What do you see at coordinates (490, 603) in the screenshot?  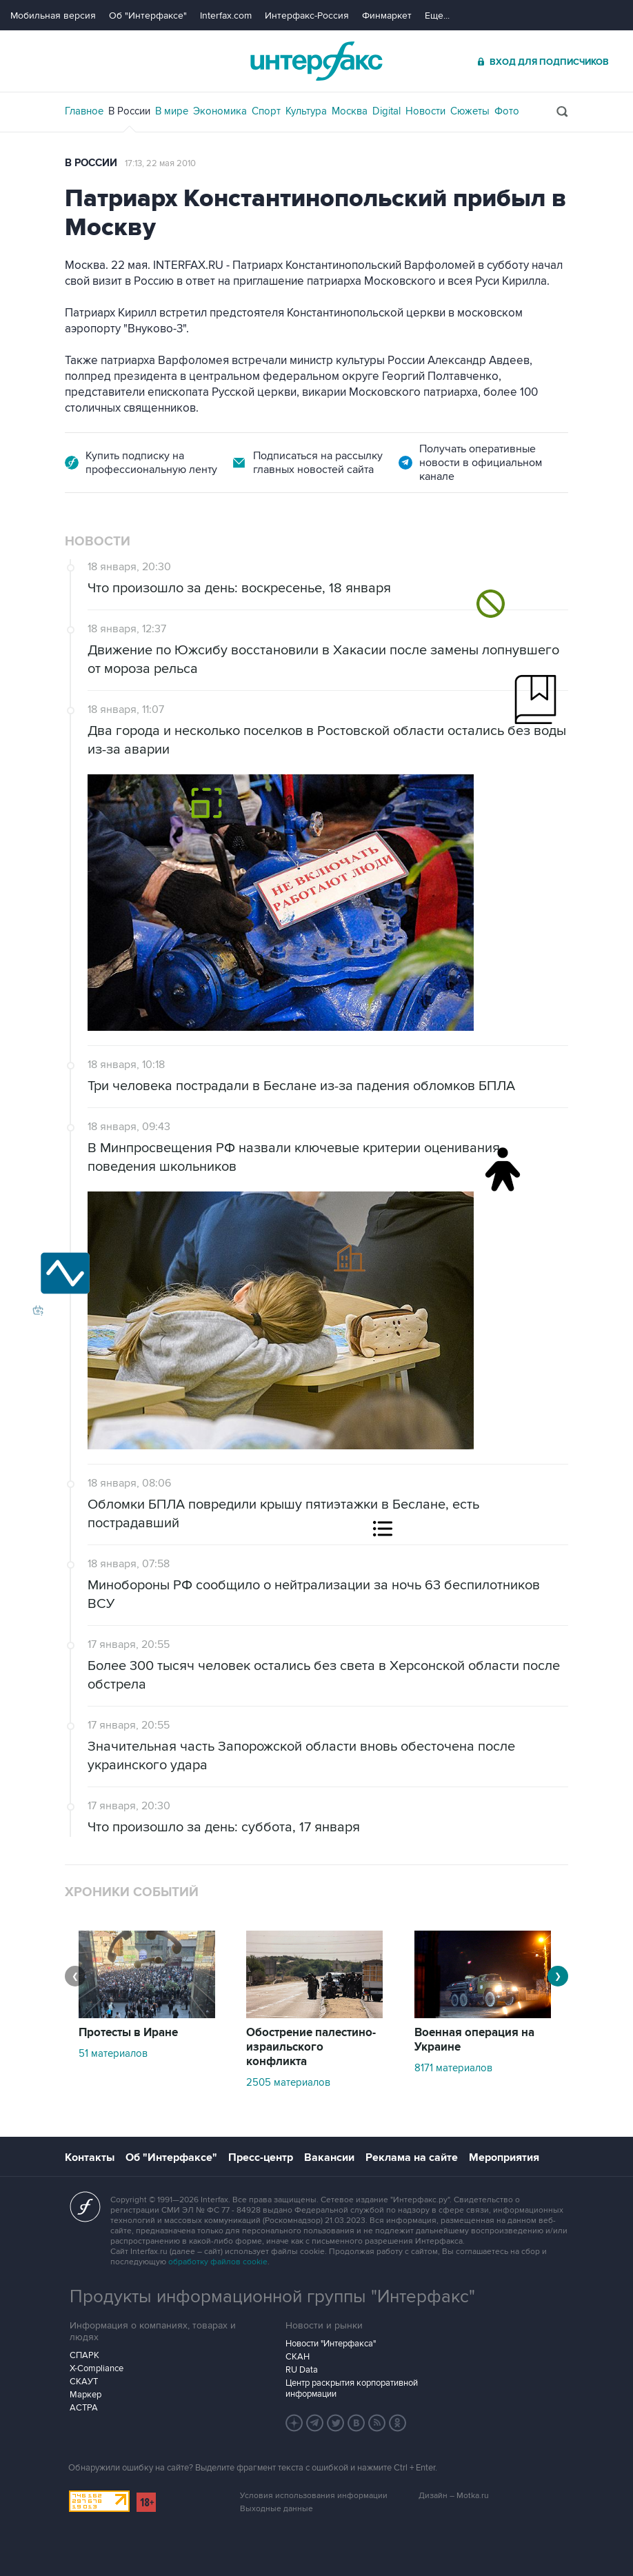 I see `indicates a blocked or prohibited action` at bounding box center [490, 603].